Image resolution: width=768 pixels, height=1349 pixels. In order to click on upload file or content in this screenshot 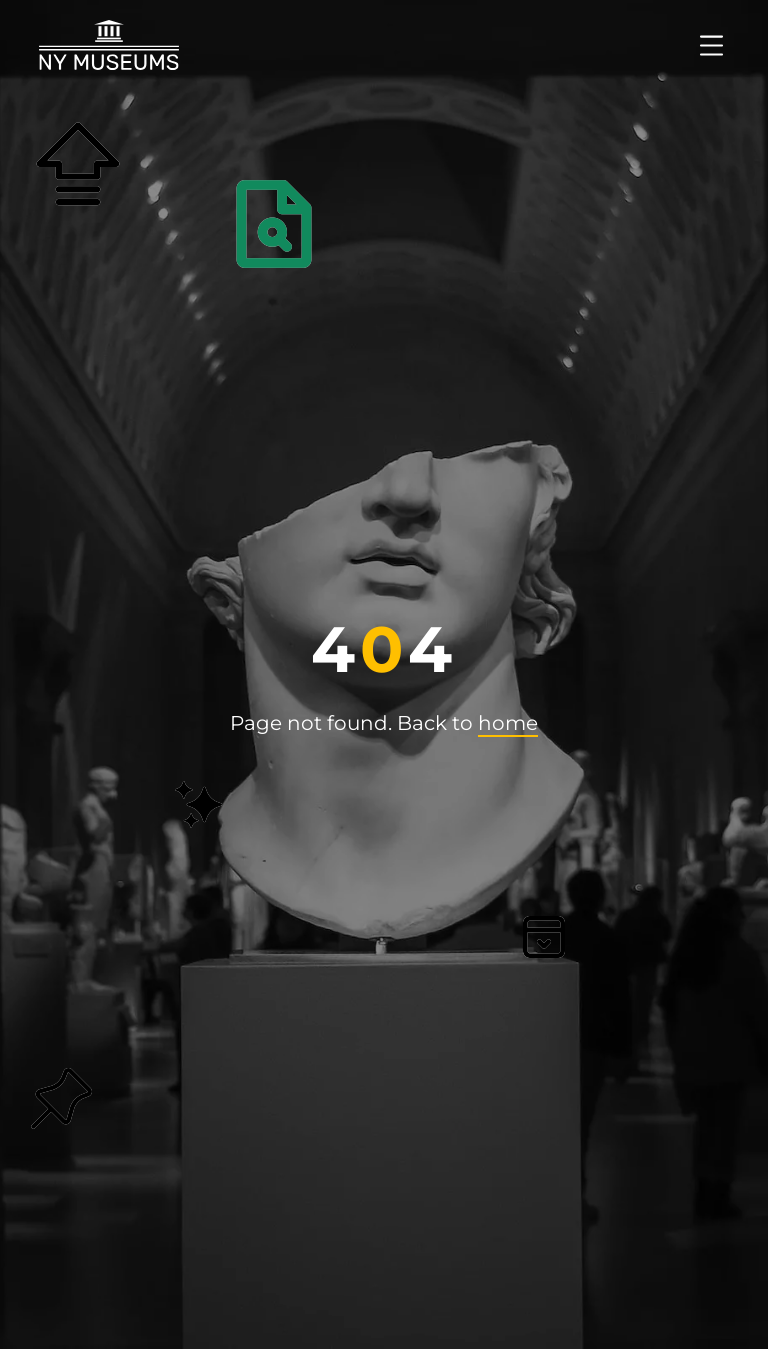, I will do `click(78, 167)`.